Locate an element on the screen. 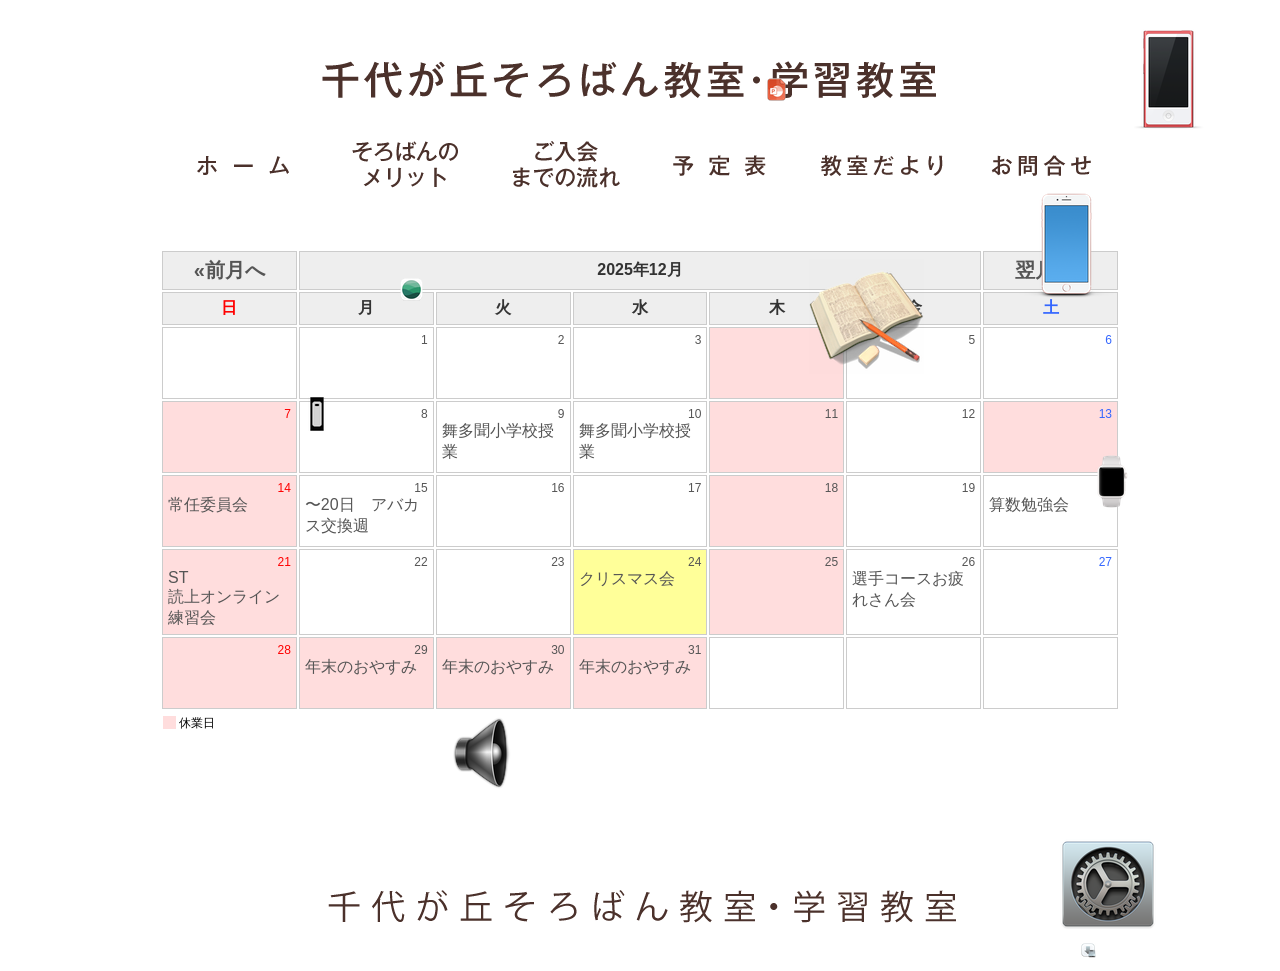 The width and height of the screenshot is (1280, 971). view connected iPod Shuffle in sidebar is located at coordinates (317, 414).